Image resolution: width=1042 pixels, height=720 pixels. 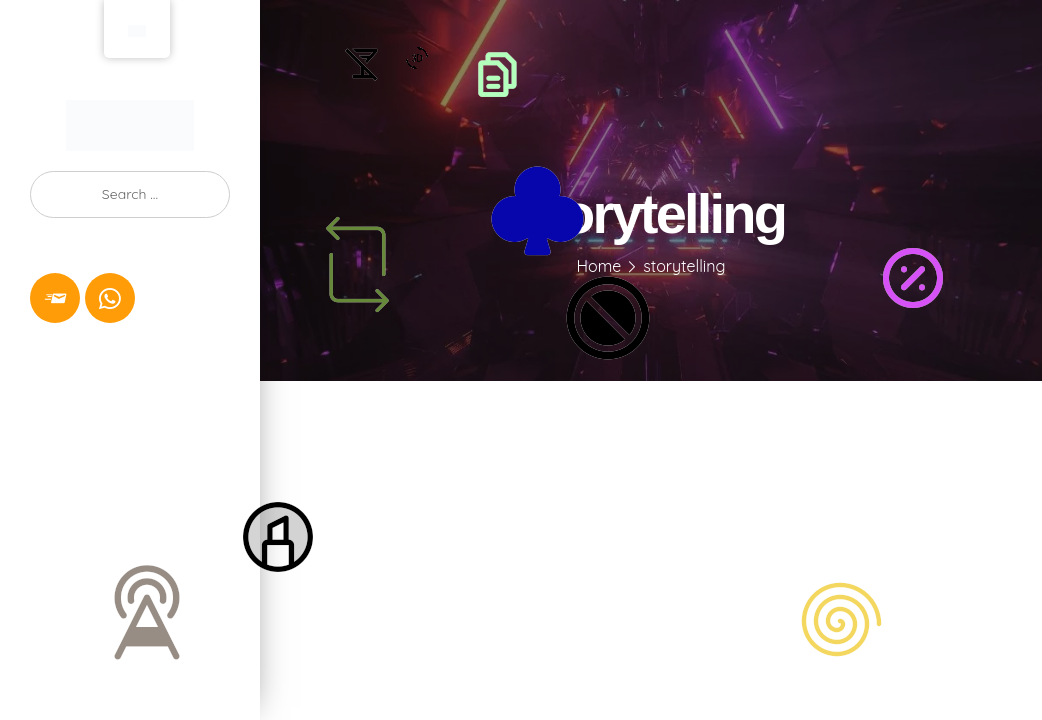 What do you see at coordinates (362, 63) in the screenshot?
I see `indicates alcohol-free zone or no drinks allowed` at bounding box center [362, 63].